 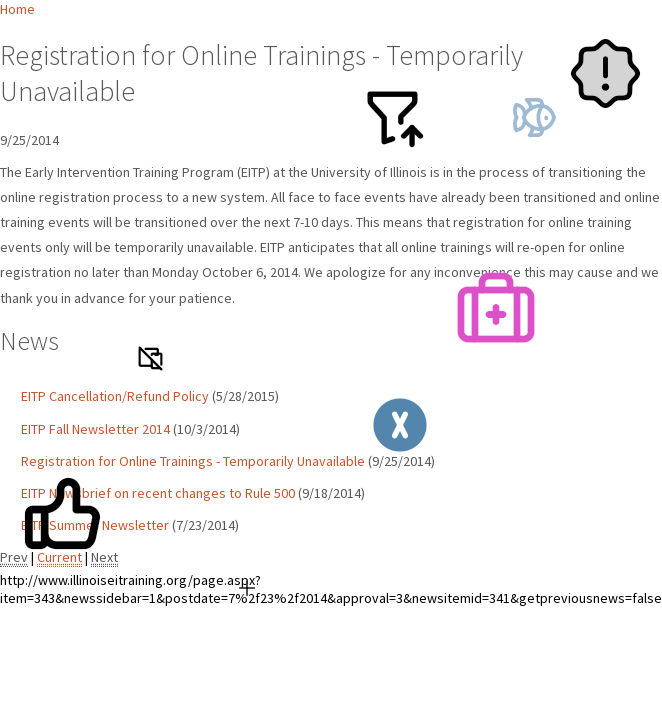 I want to click on sort filtered results in ascending order, so click(x=392, y=116).